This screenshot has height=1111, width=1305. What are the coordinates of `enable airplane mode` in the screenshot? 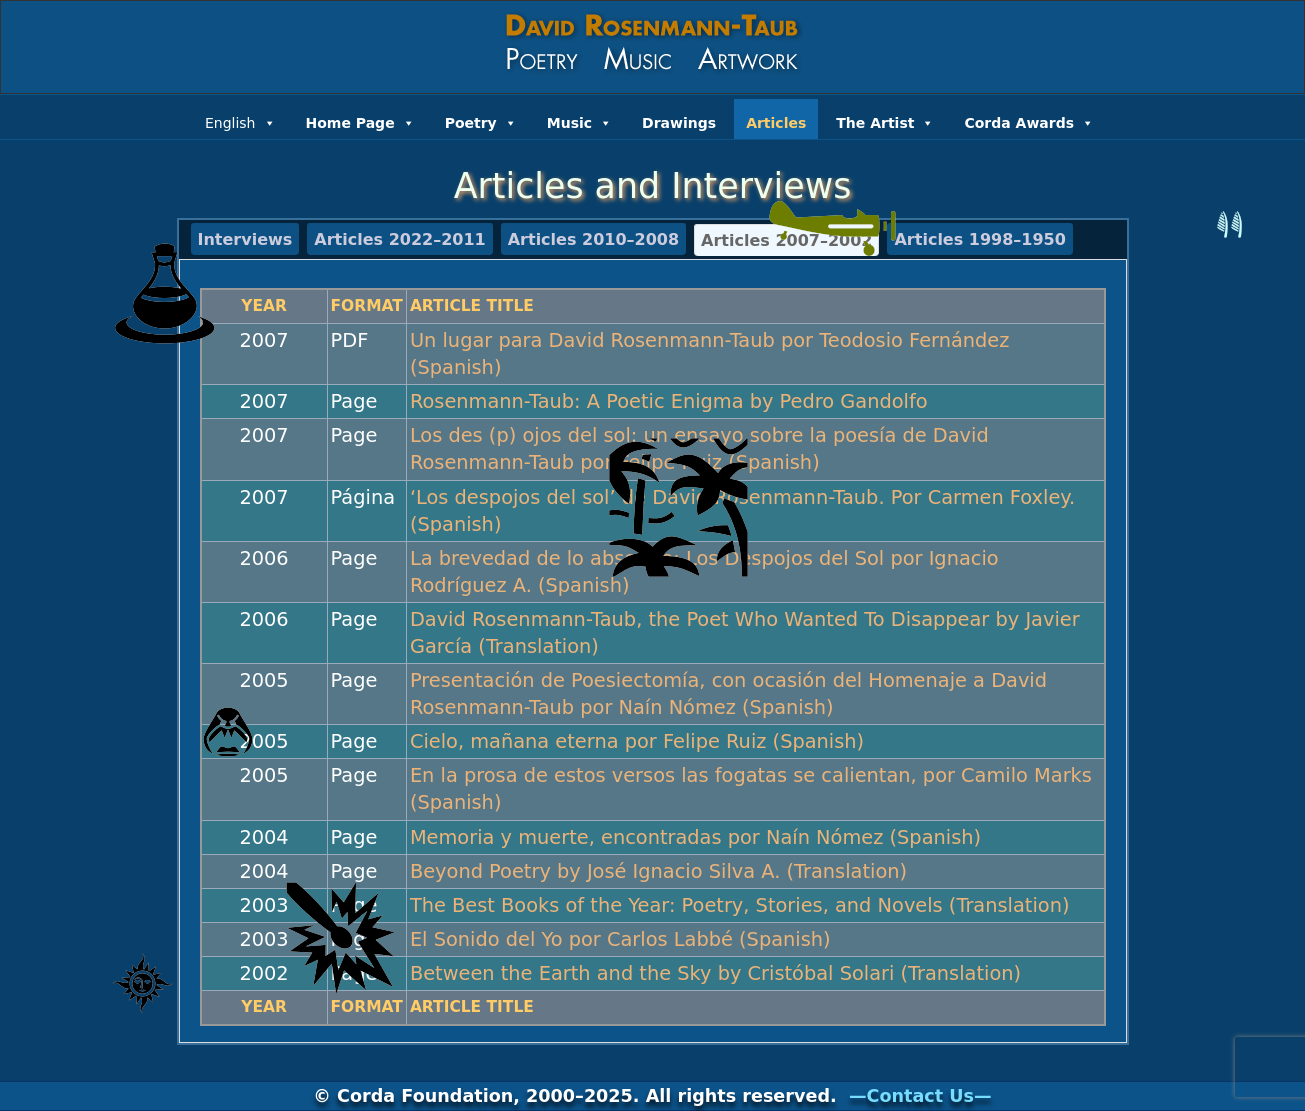 It's located at (832, 228).